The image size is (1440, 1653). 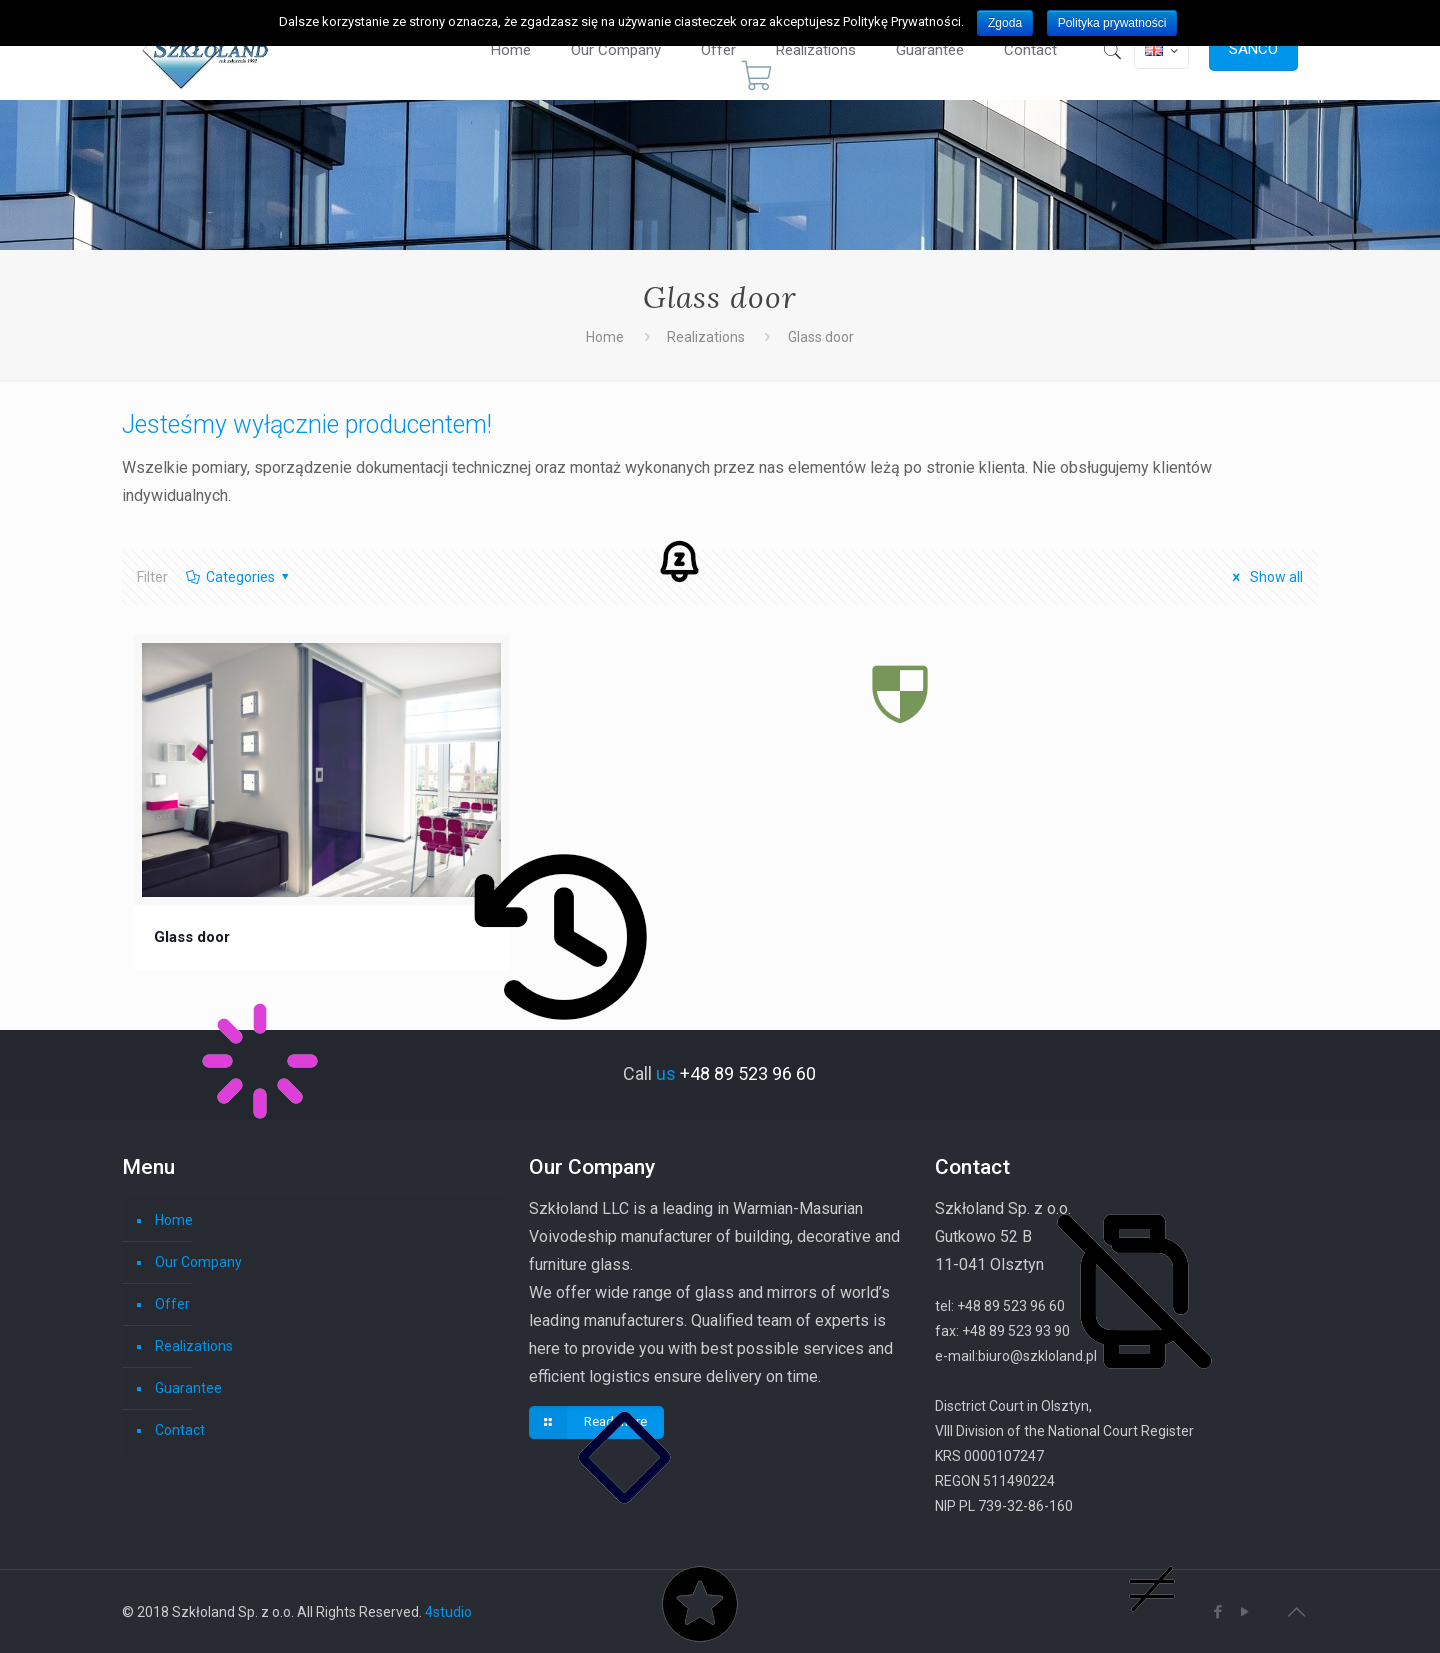 What do you see at coordinates (679, 561) in the screenshot?
I see `enable sleep mode or snooze notifications` at bounding box center [679, 561].